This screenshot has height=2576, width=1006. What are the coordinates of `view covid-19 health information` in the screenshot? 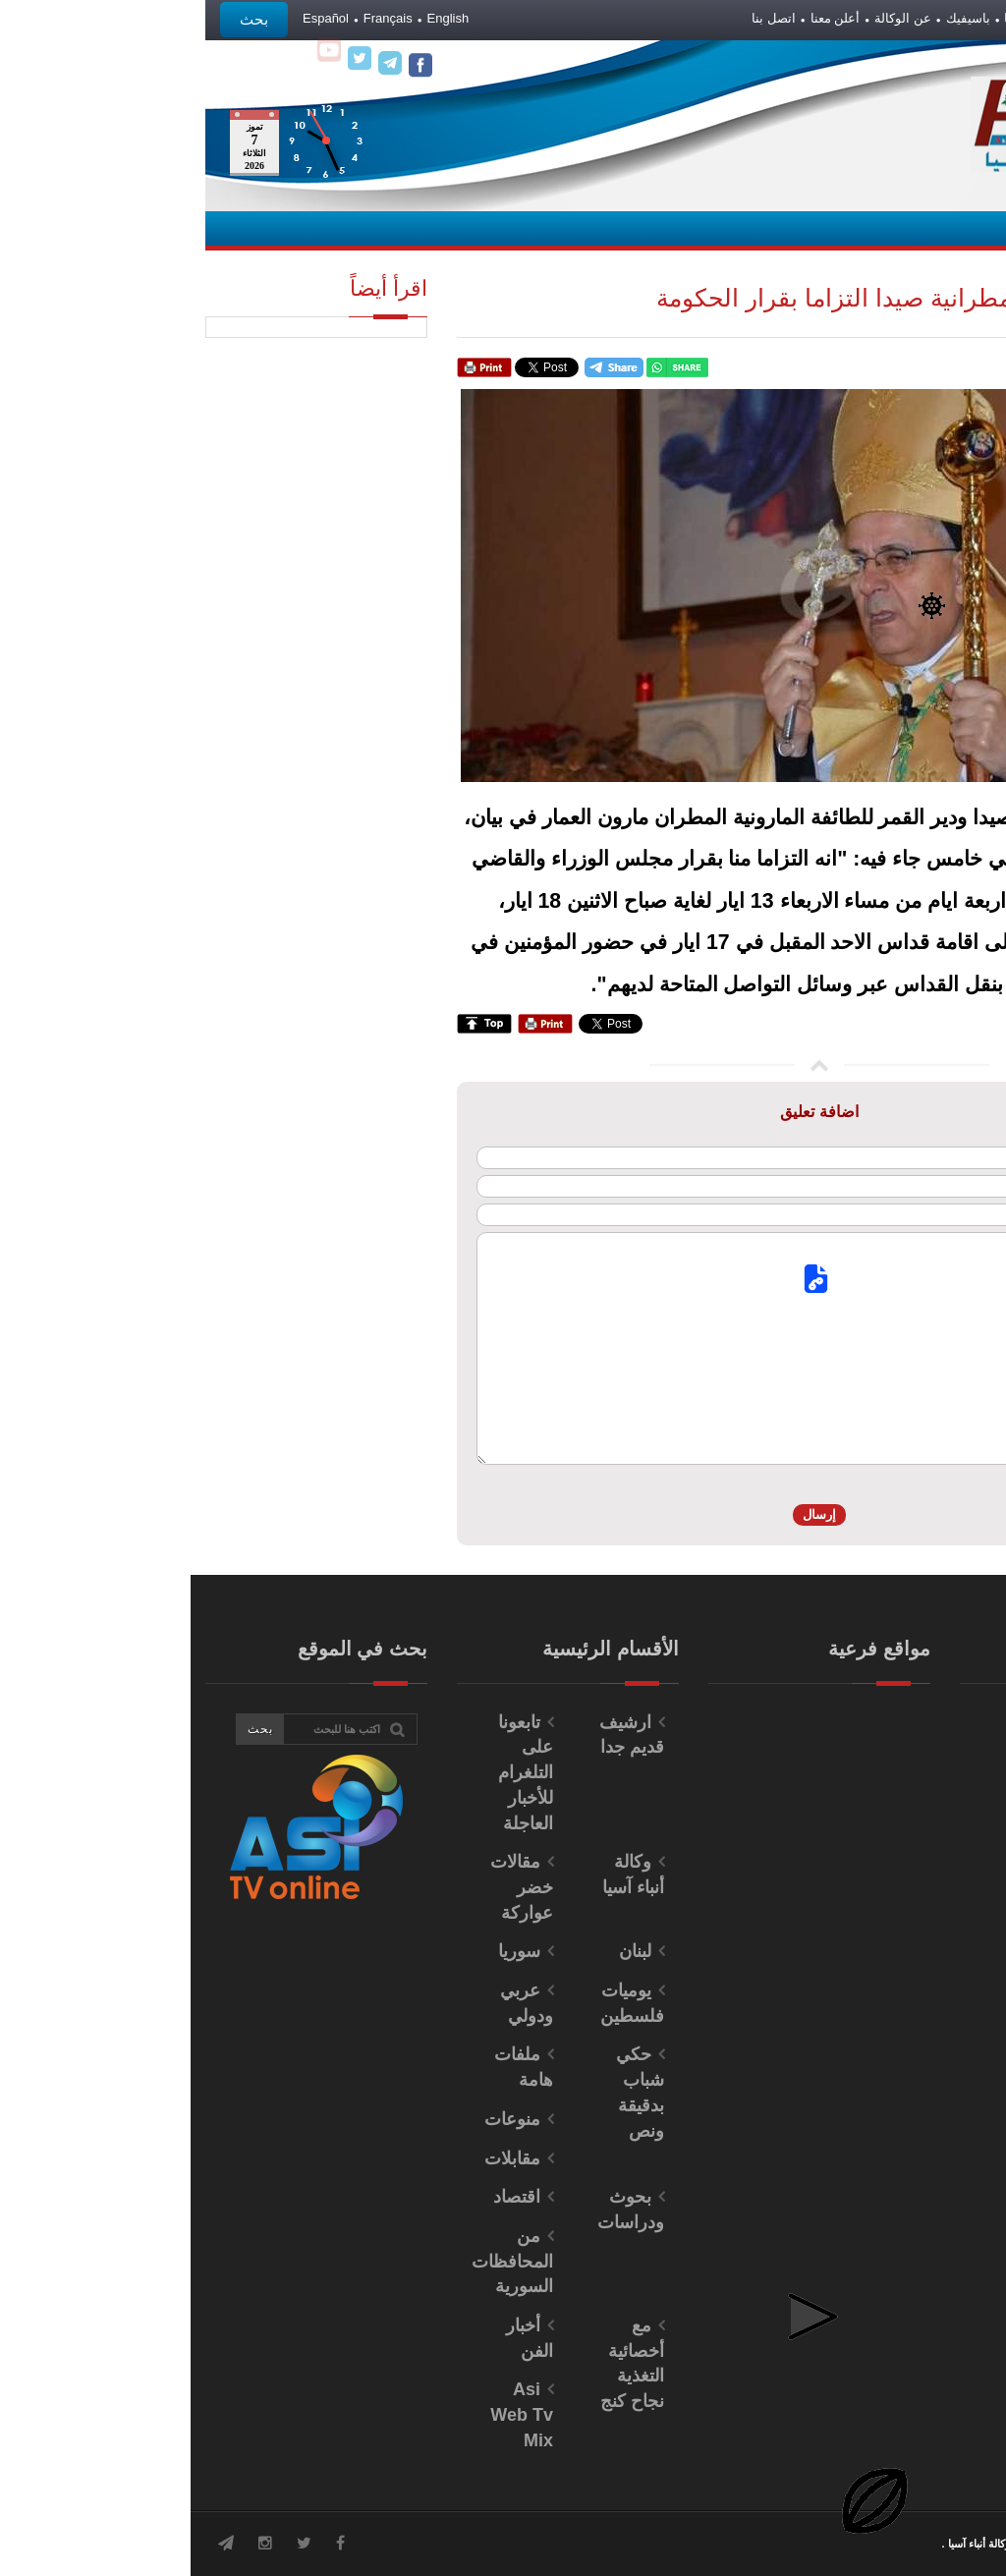 It's located at (931, 605).